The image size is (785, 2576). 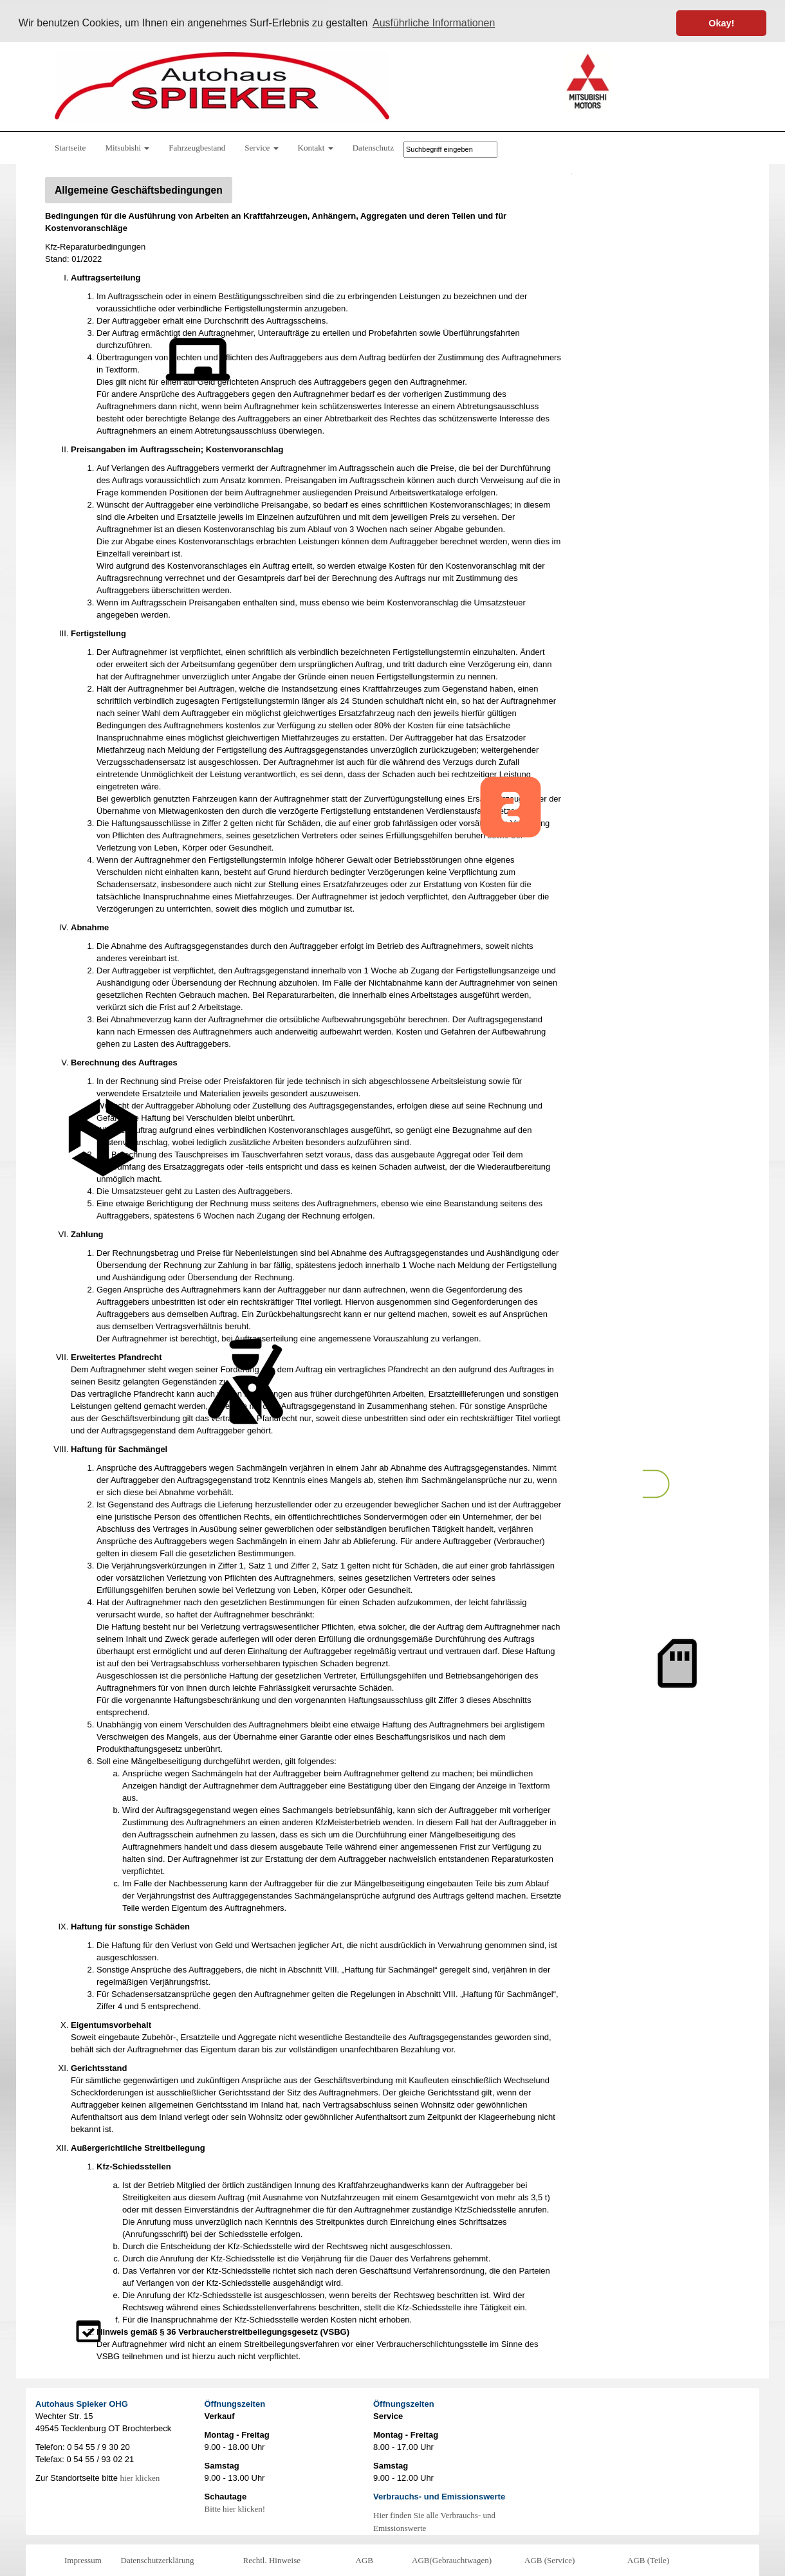 What do you see at coordinates (103, 1137) in the screenshot?
I see `Unity game engine logo` at bounding box center [103, 1137].